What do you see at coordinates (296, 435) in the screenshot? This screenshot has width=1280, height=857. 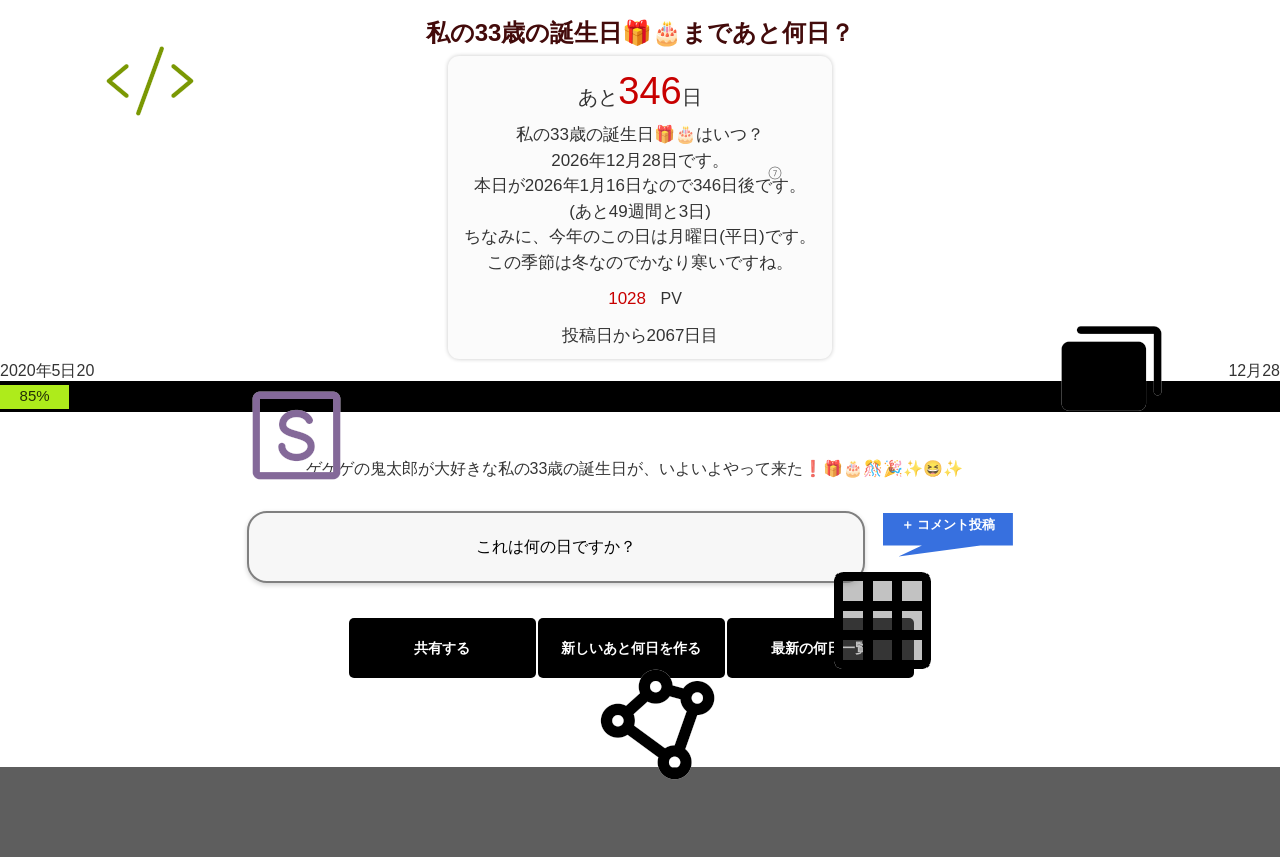 I see `link to Stripe payment services` at bounding box center [296, 435].